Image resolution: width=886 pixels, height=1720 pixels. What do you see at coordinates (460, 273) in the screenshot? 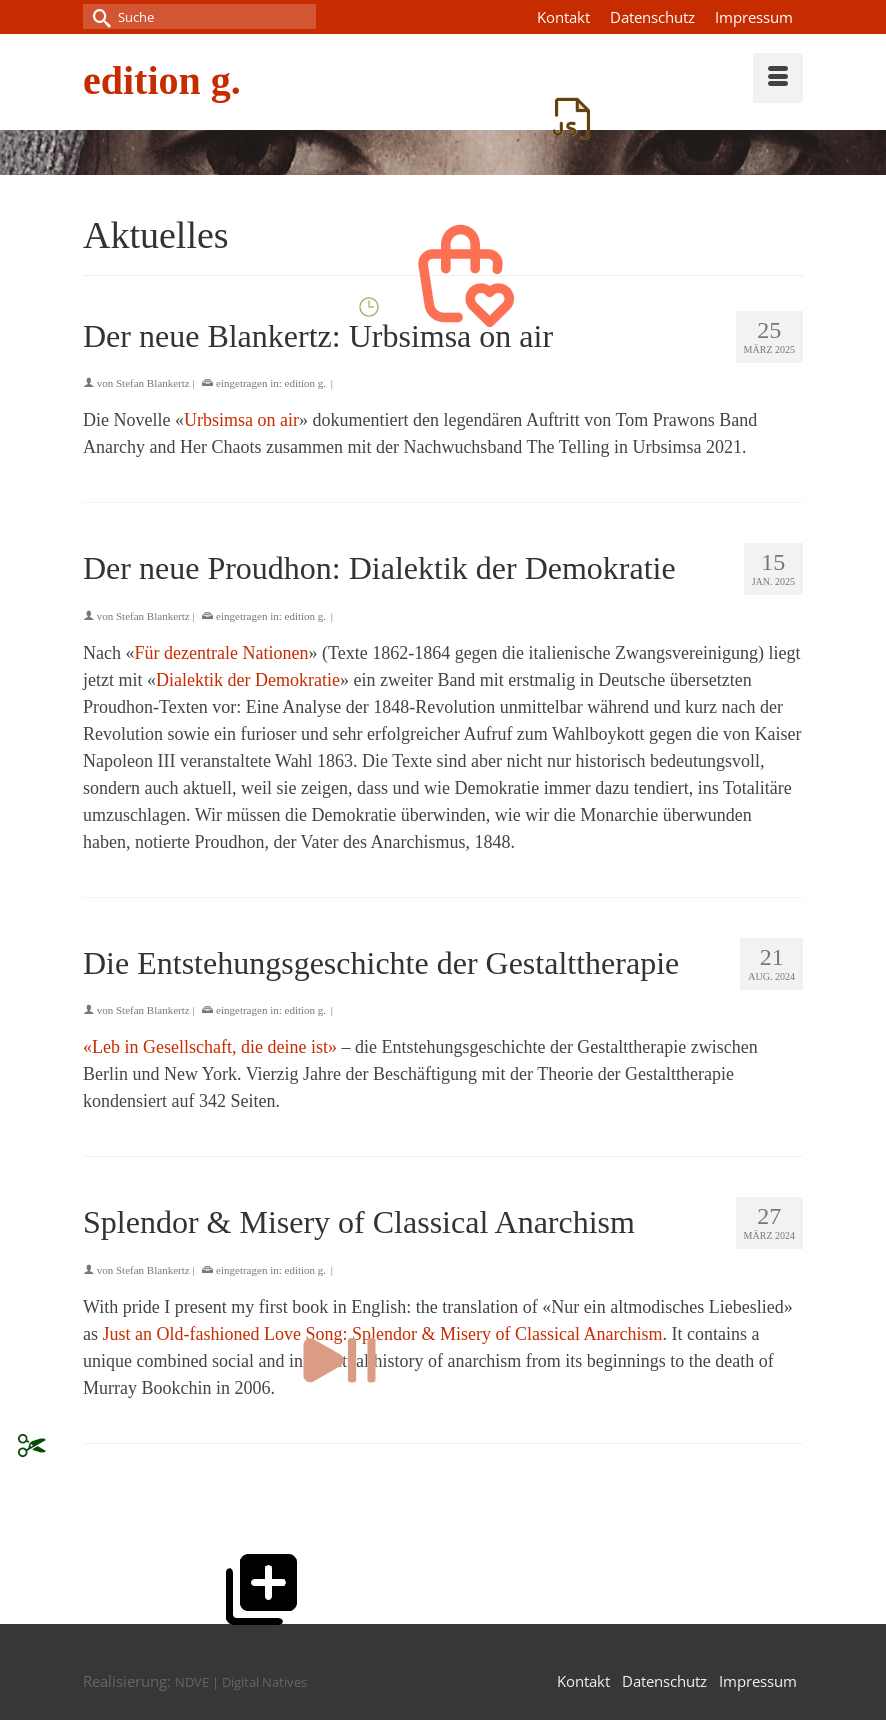
I see `view your wishlist or saved items` at bounding box center [460, 273].